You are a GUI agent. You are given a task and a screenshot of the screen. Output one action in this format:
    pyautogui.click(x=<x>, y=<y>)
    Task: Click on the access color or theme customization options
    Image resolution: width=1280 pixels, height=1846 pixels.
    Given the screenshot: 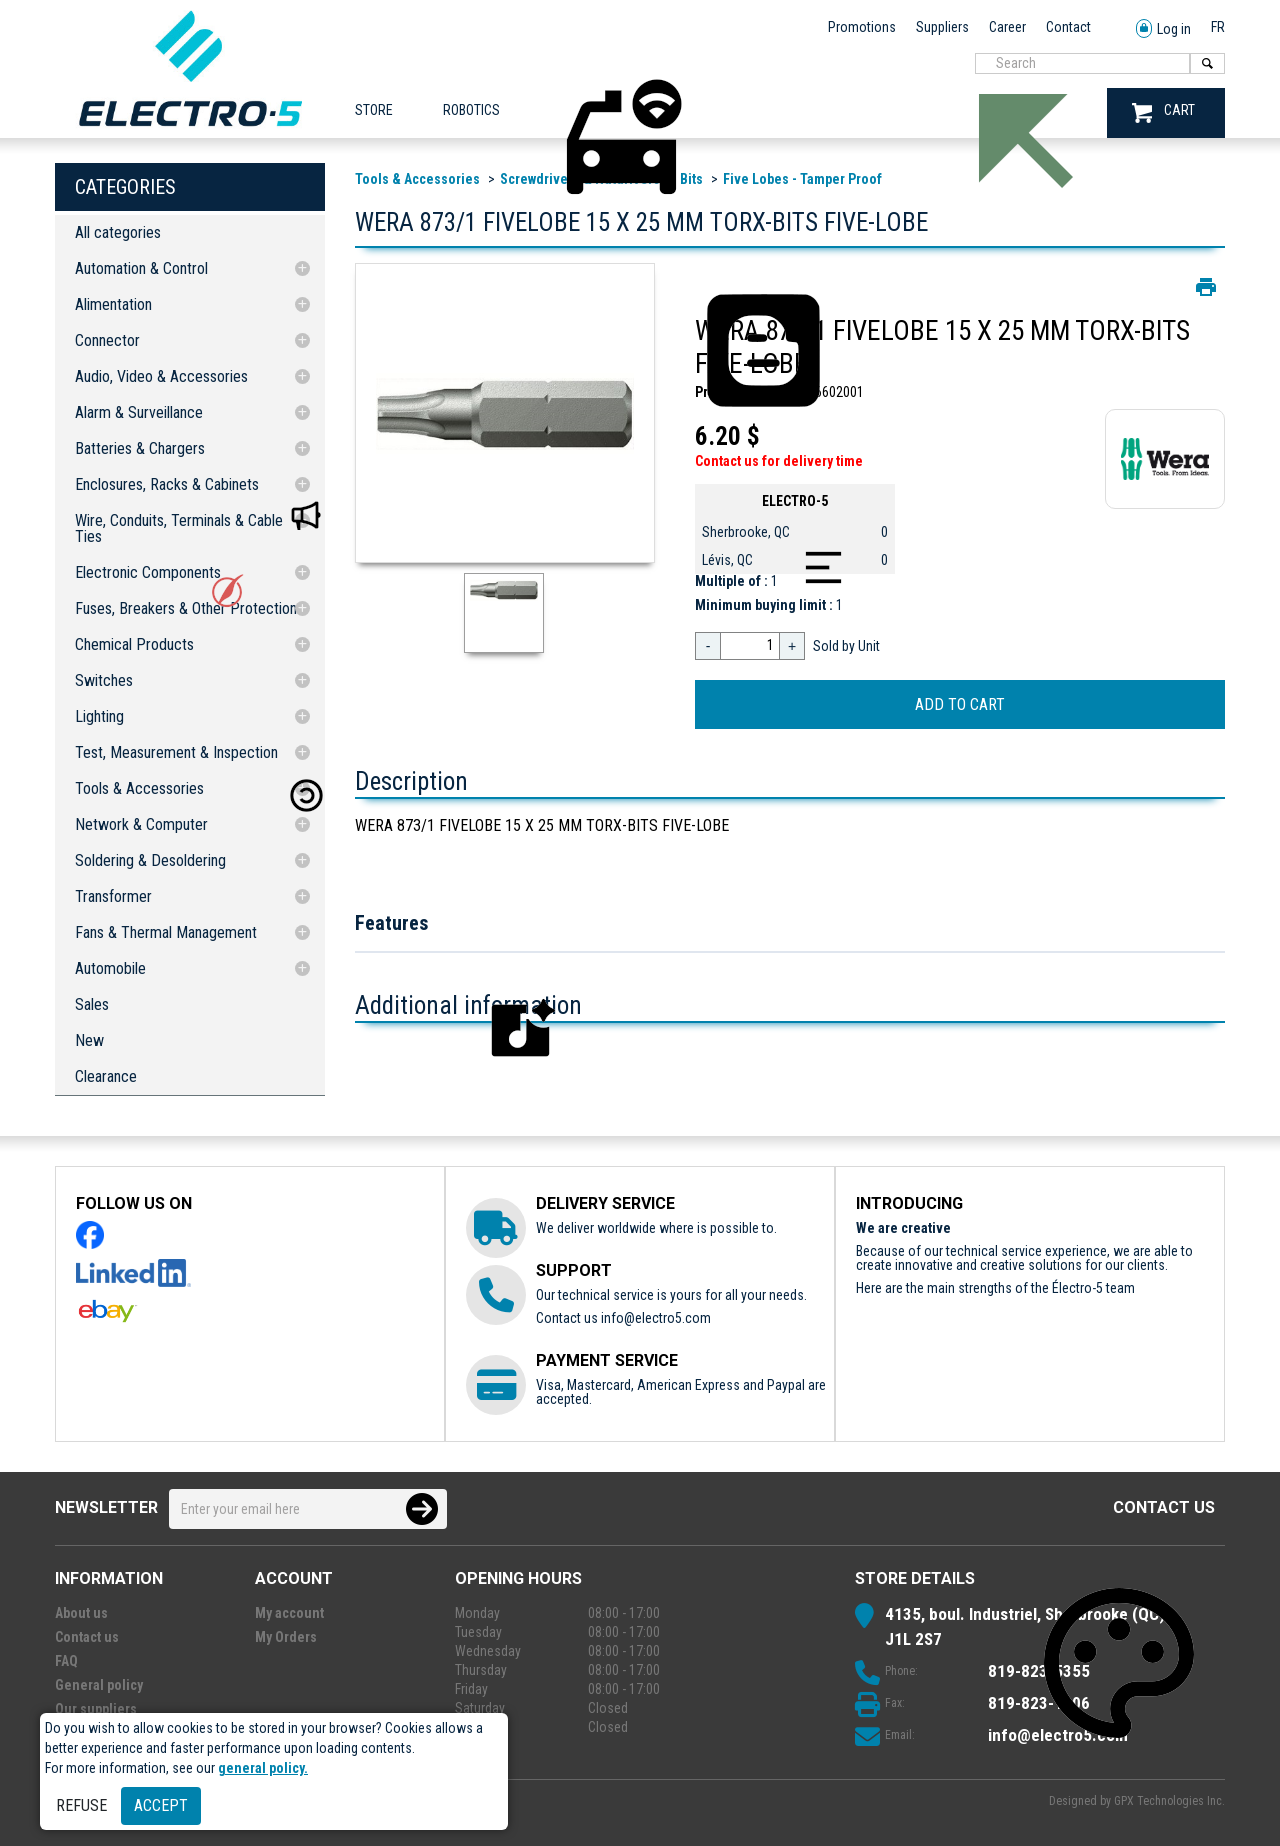 What is the action you would take?
    pyautogui.click(x=1119, y=1663)
    